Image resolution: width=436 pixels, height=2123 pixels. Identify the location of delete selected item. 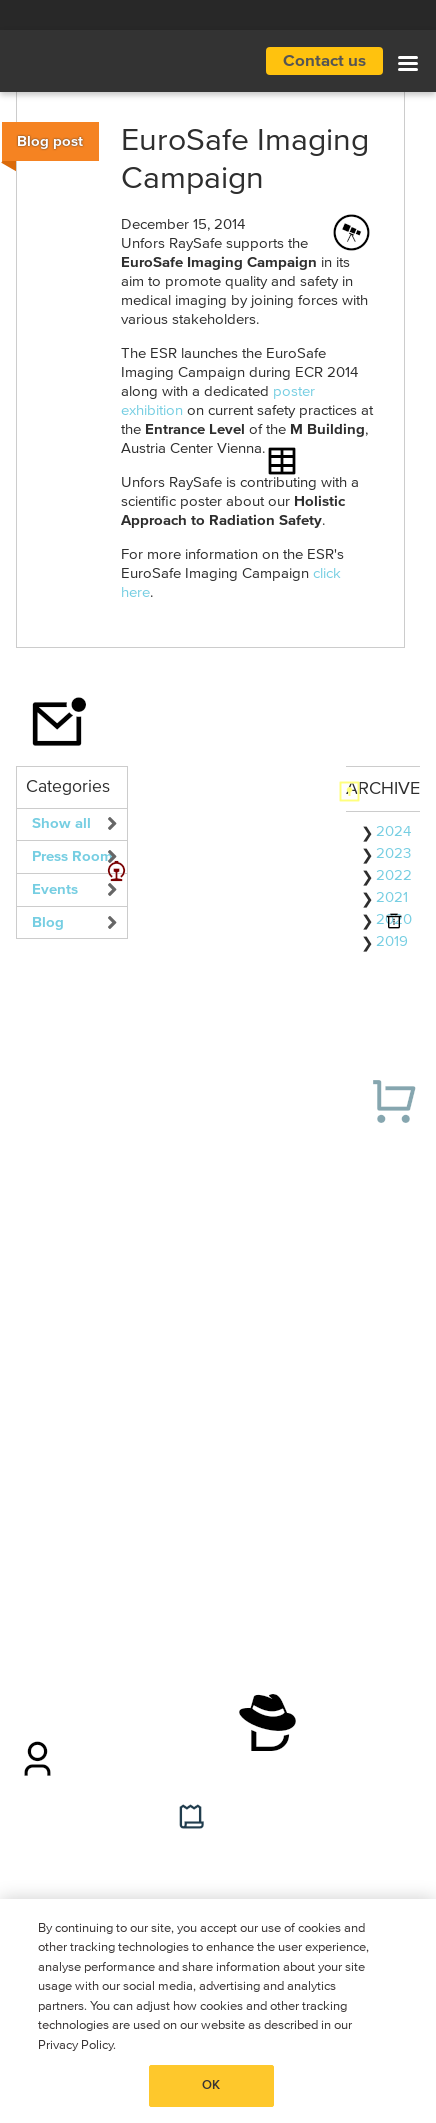
(394, 921).